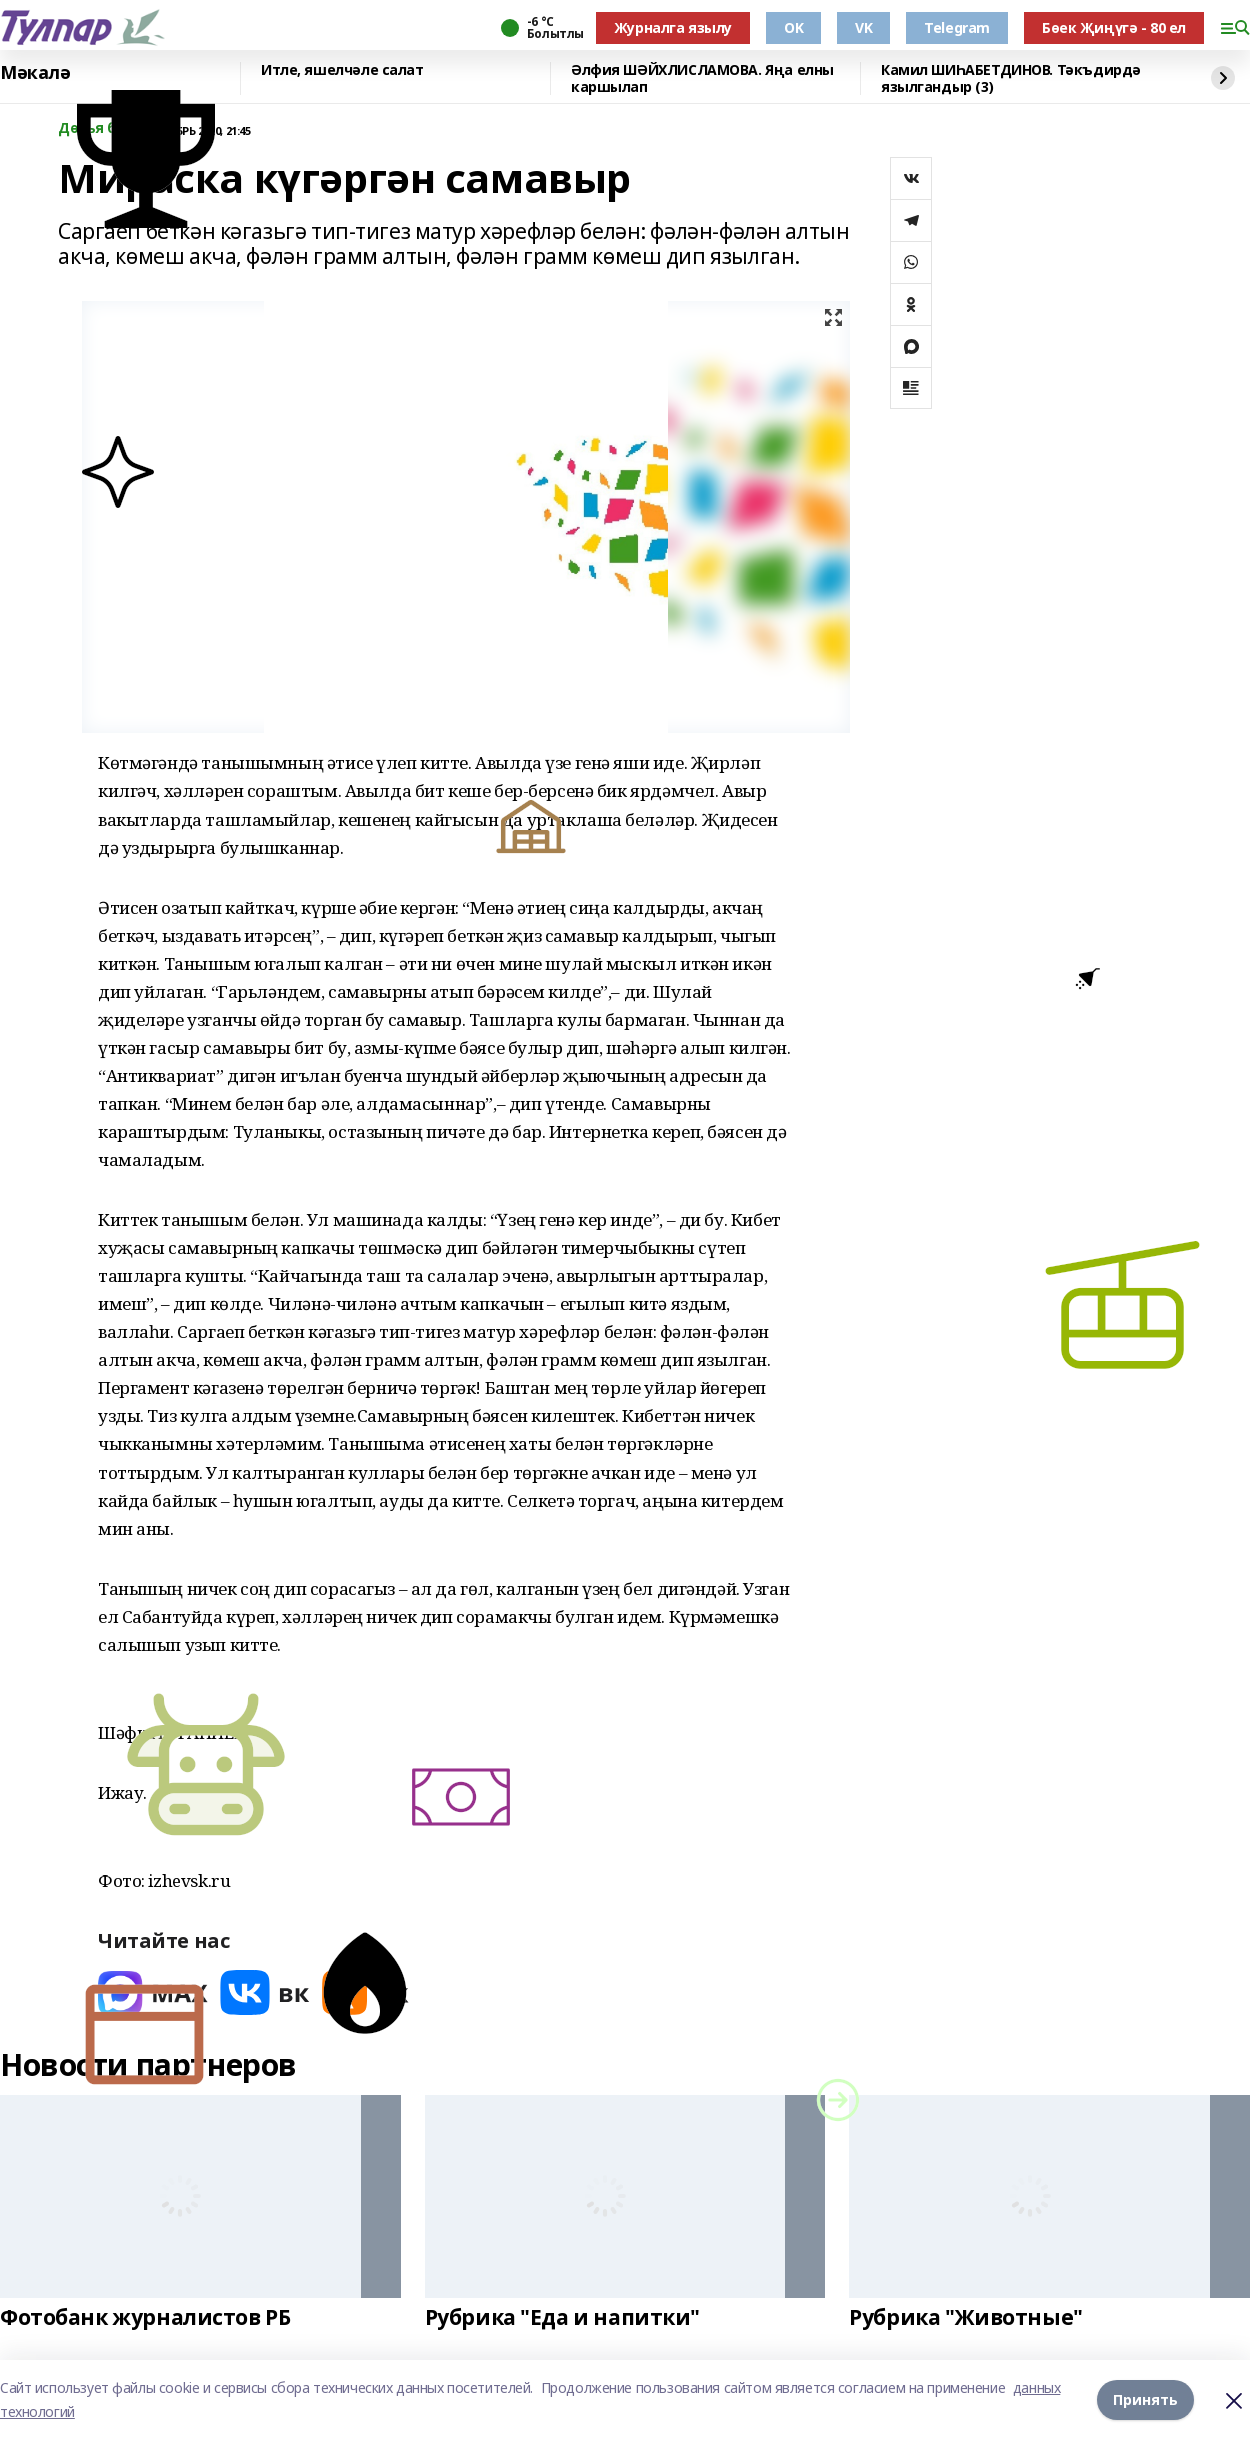  I want to click on indicates trending or hot content, so click(365, 1985).